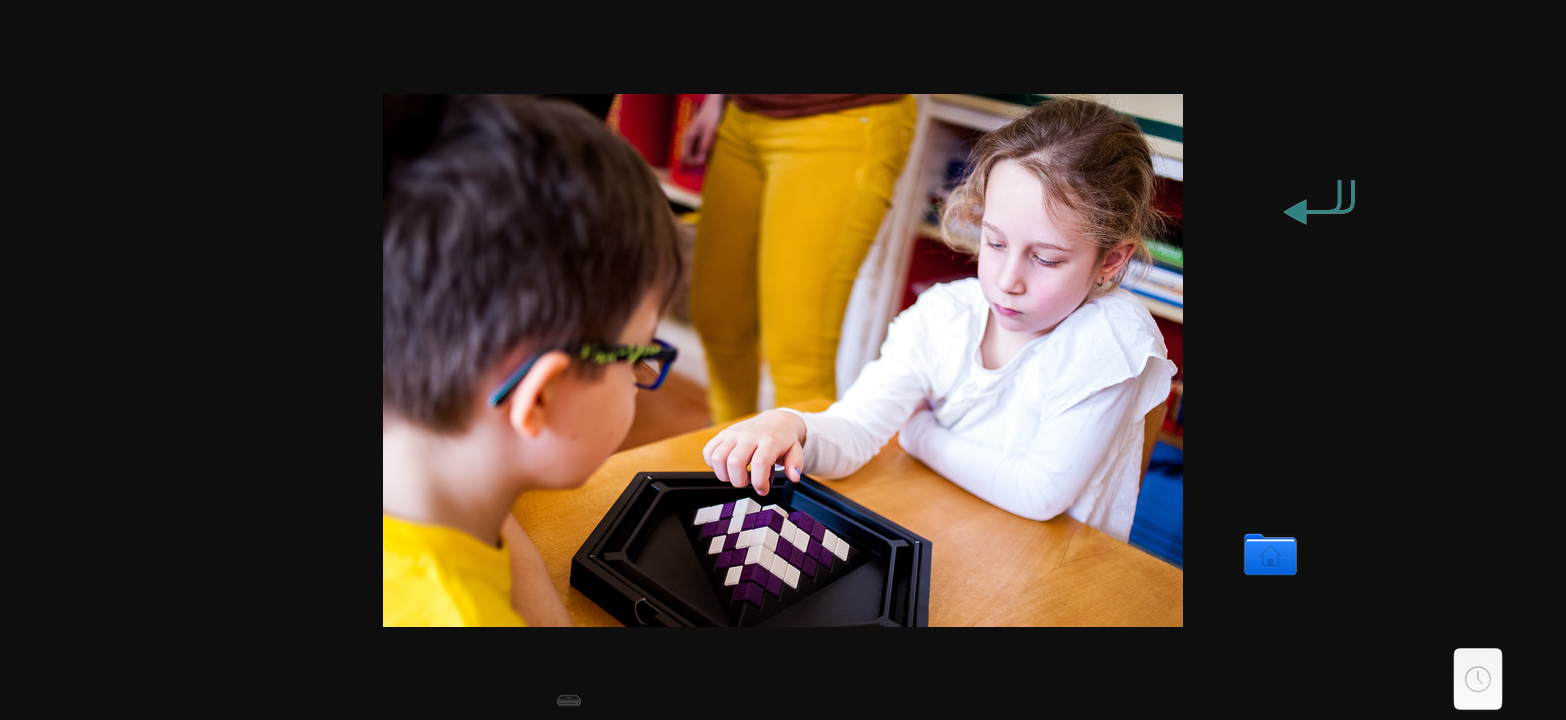  Describe the element at coordinates (1478, 679) in the screenshot. I see `image is currently loading` at that location.